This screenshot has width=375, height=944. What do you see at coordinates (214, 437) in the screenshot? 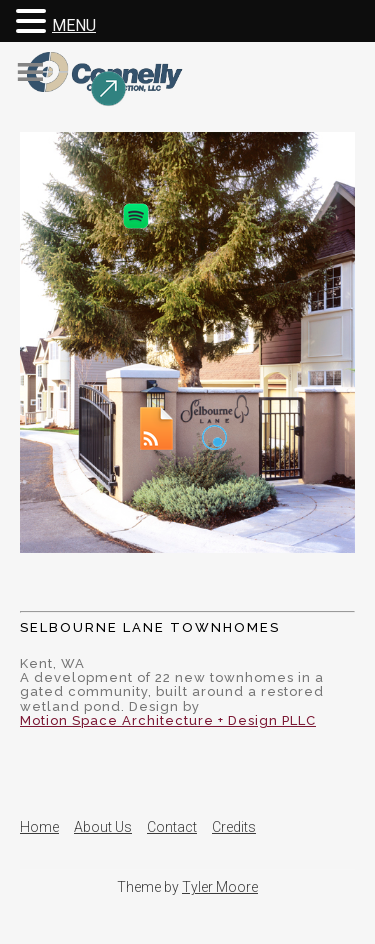
I see `new message notification in quassel irc client` at bounding box center [214, 437].